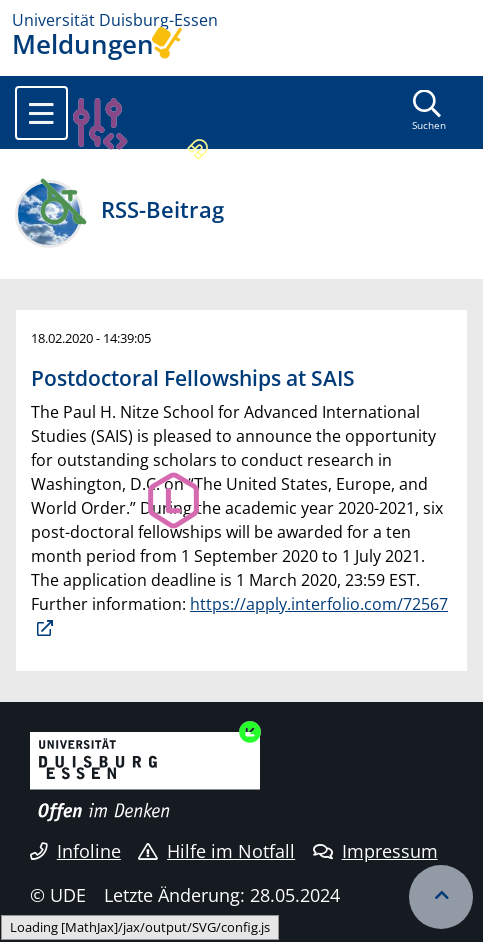 Image resolution: width=483 pixels, height=942 pixels. Describe the element at coordinates (63, 201) in the screenshot. I see `indicates wheelchair accessibility is unavailable` at that location.